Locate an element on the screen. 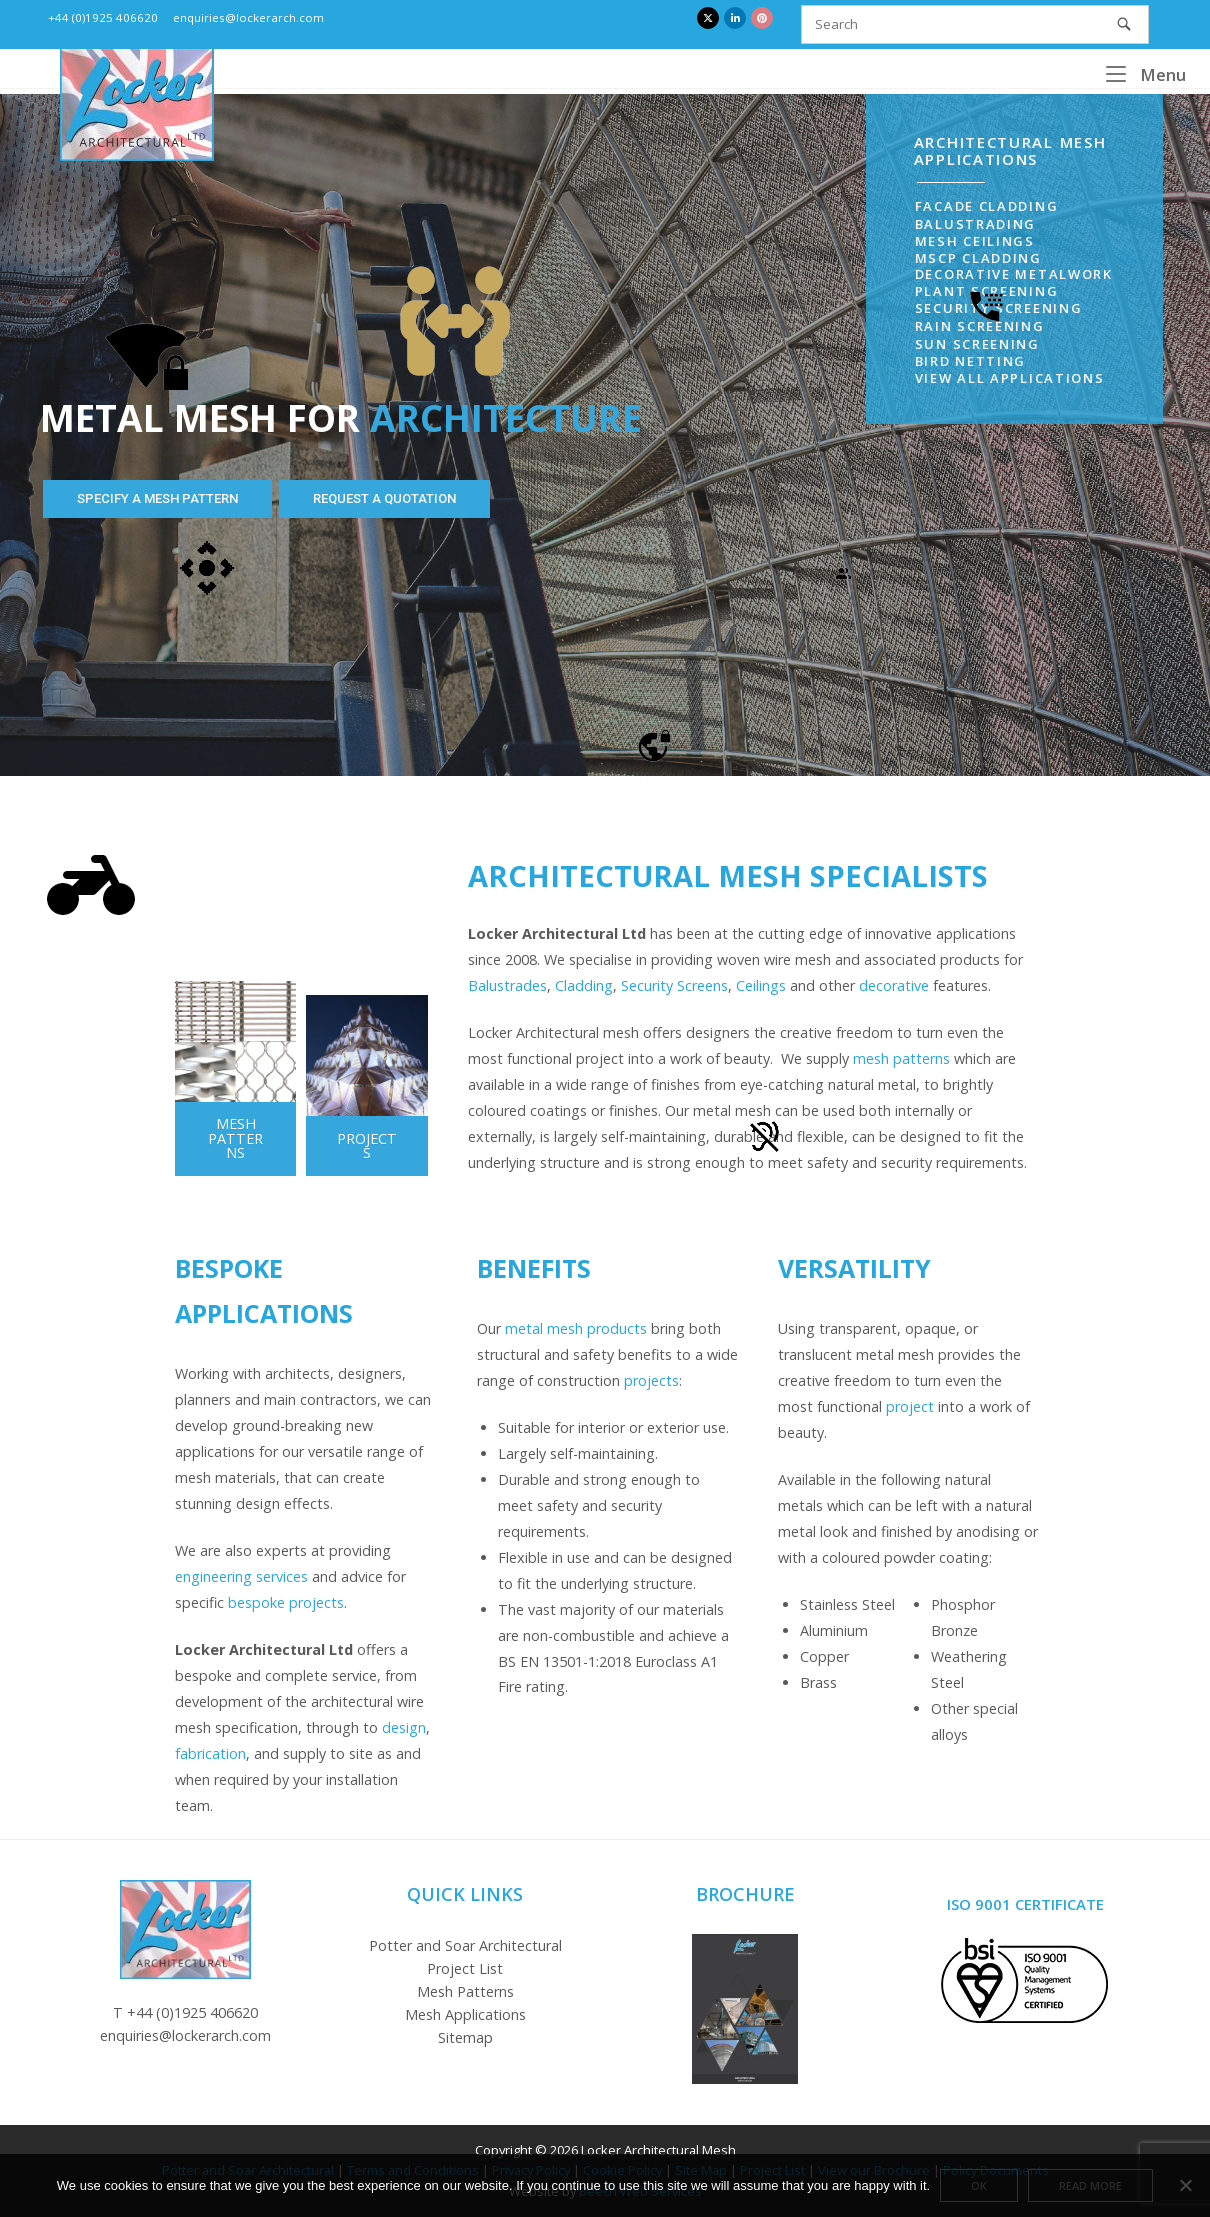  access TTY/TDD accessibility calling features is located at coordinates (986, 306).